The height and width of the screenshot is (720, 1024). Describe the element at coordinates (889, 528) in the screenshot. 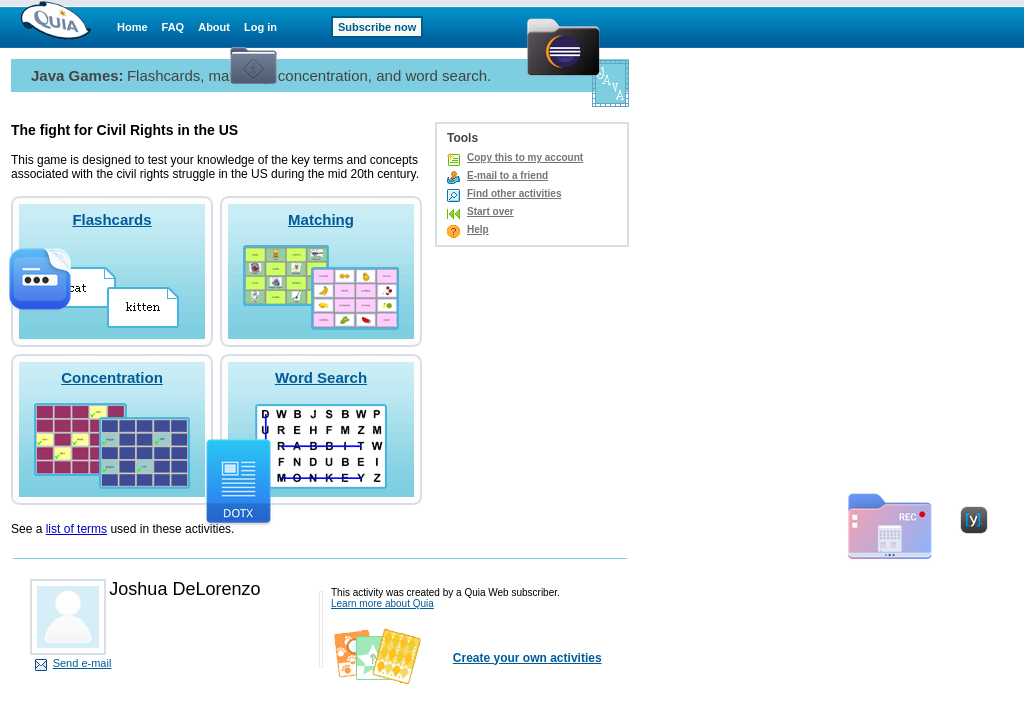

I see `open folder containing screen recordings` at that location.